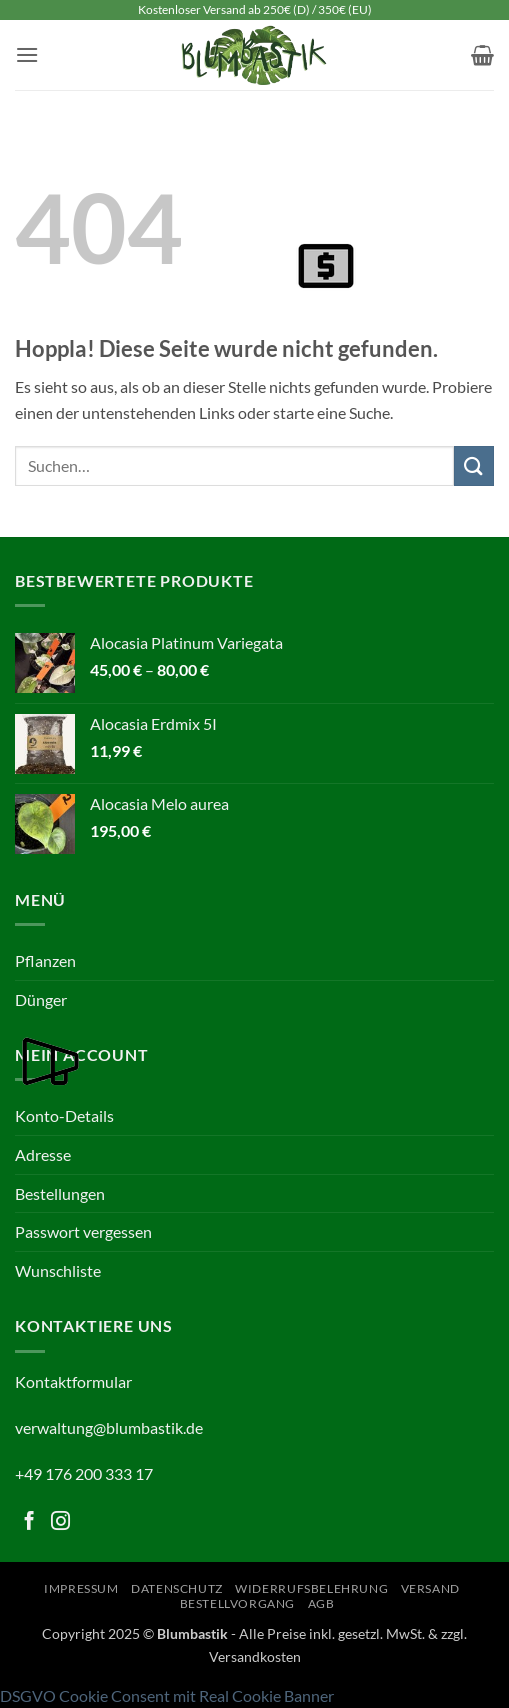 Image resolution: width=509 pixels, height=1708 pixels. What do you see at coordinates (326, 266) in the screenshot?
I see `find nearby ATMs or cash machines` at bounding box center [326, 266].